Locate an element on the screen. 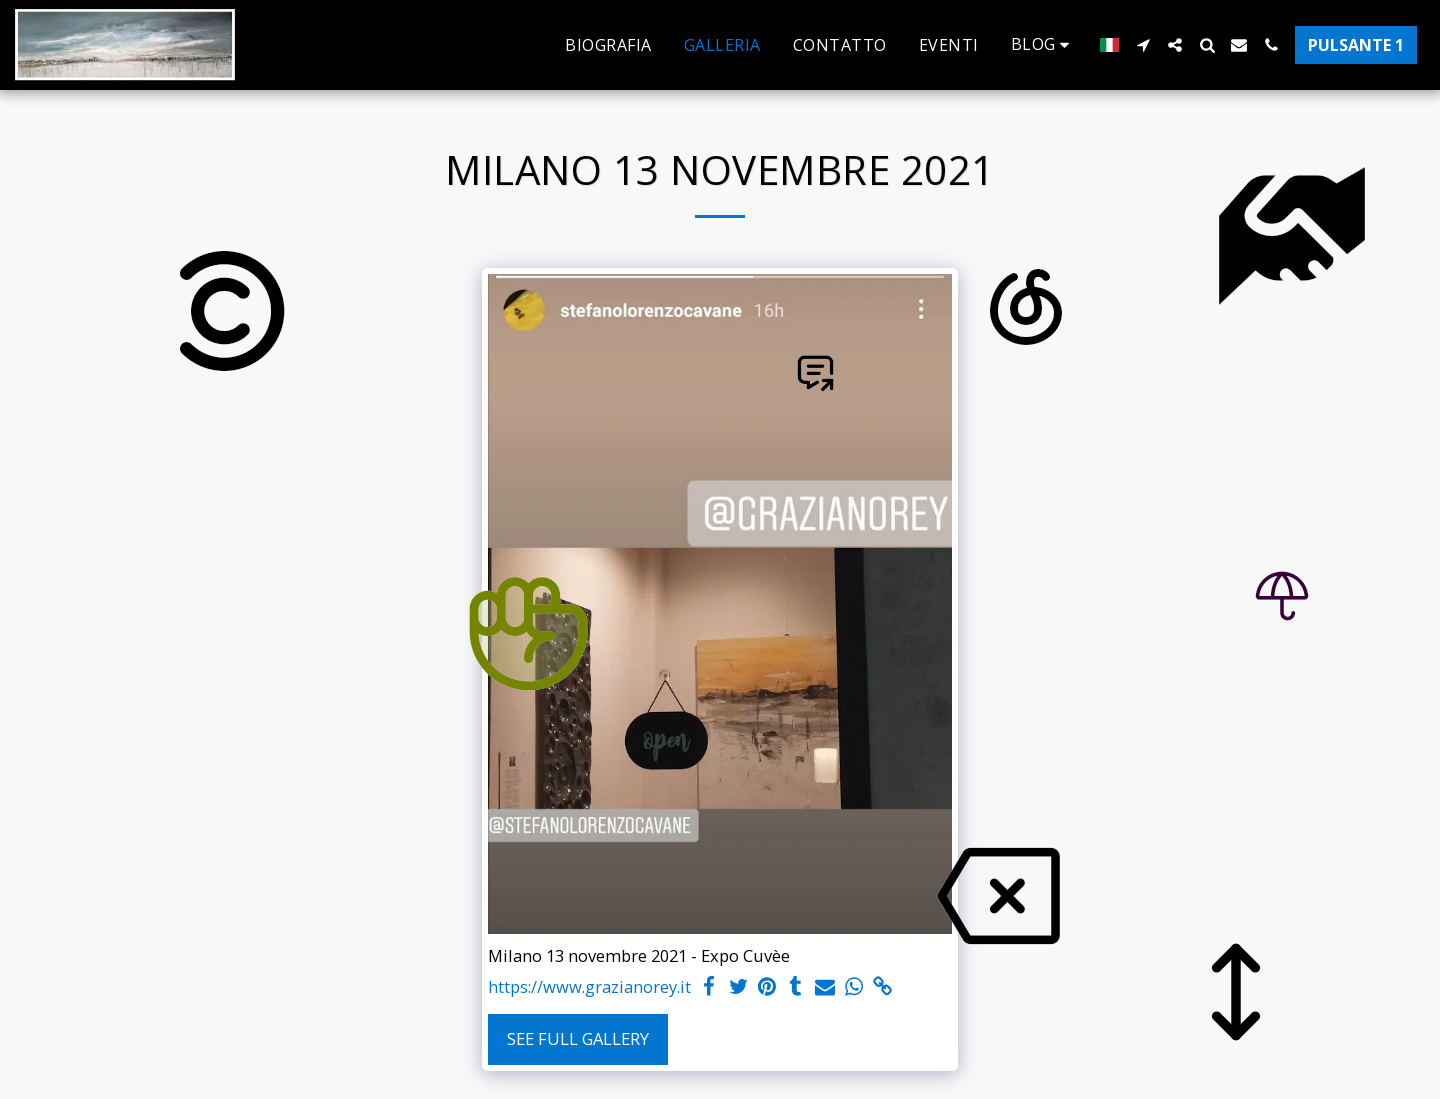  comedy central brand logo is located at coordinates (231, 311).